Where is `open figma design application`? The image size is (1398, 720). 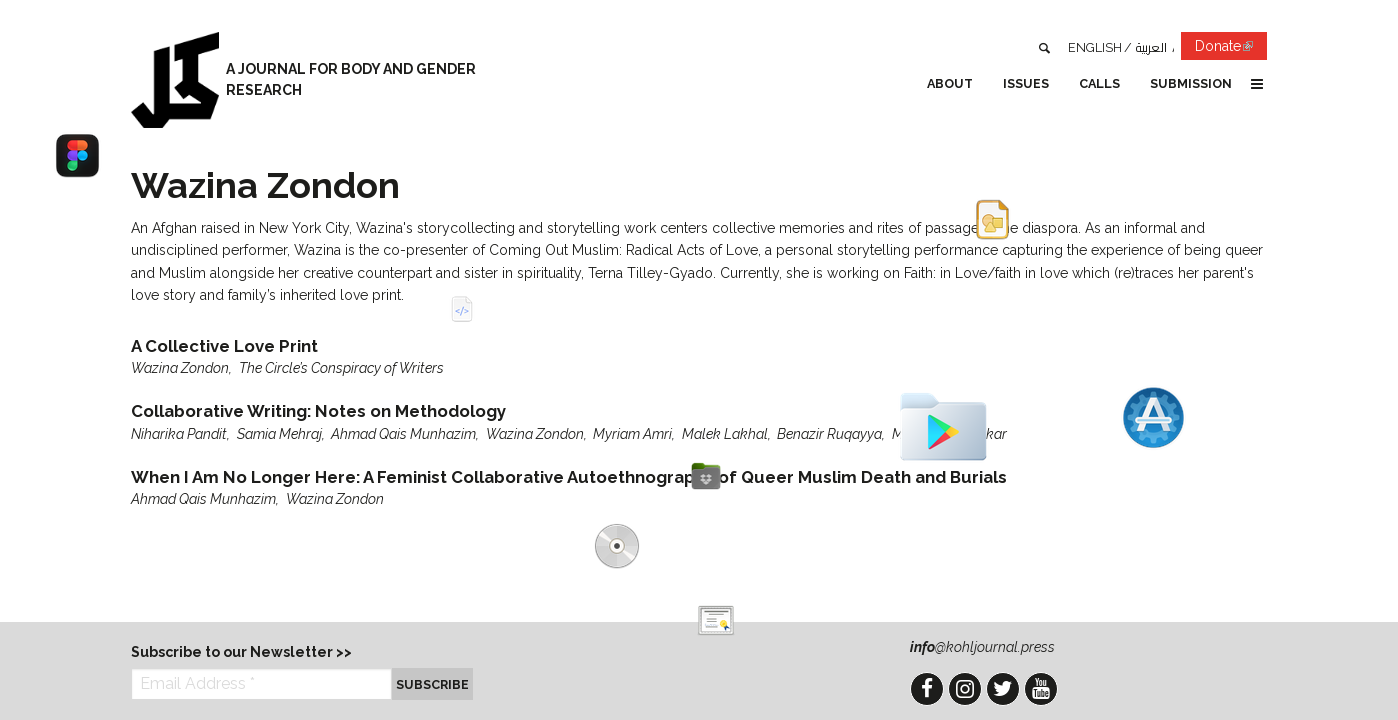 open figma design application is located at coordinates (77, 155).